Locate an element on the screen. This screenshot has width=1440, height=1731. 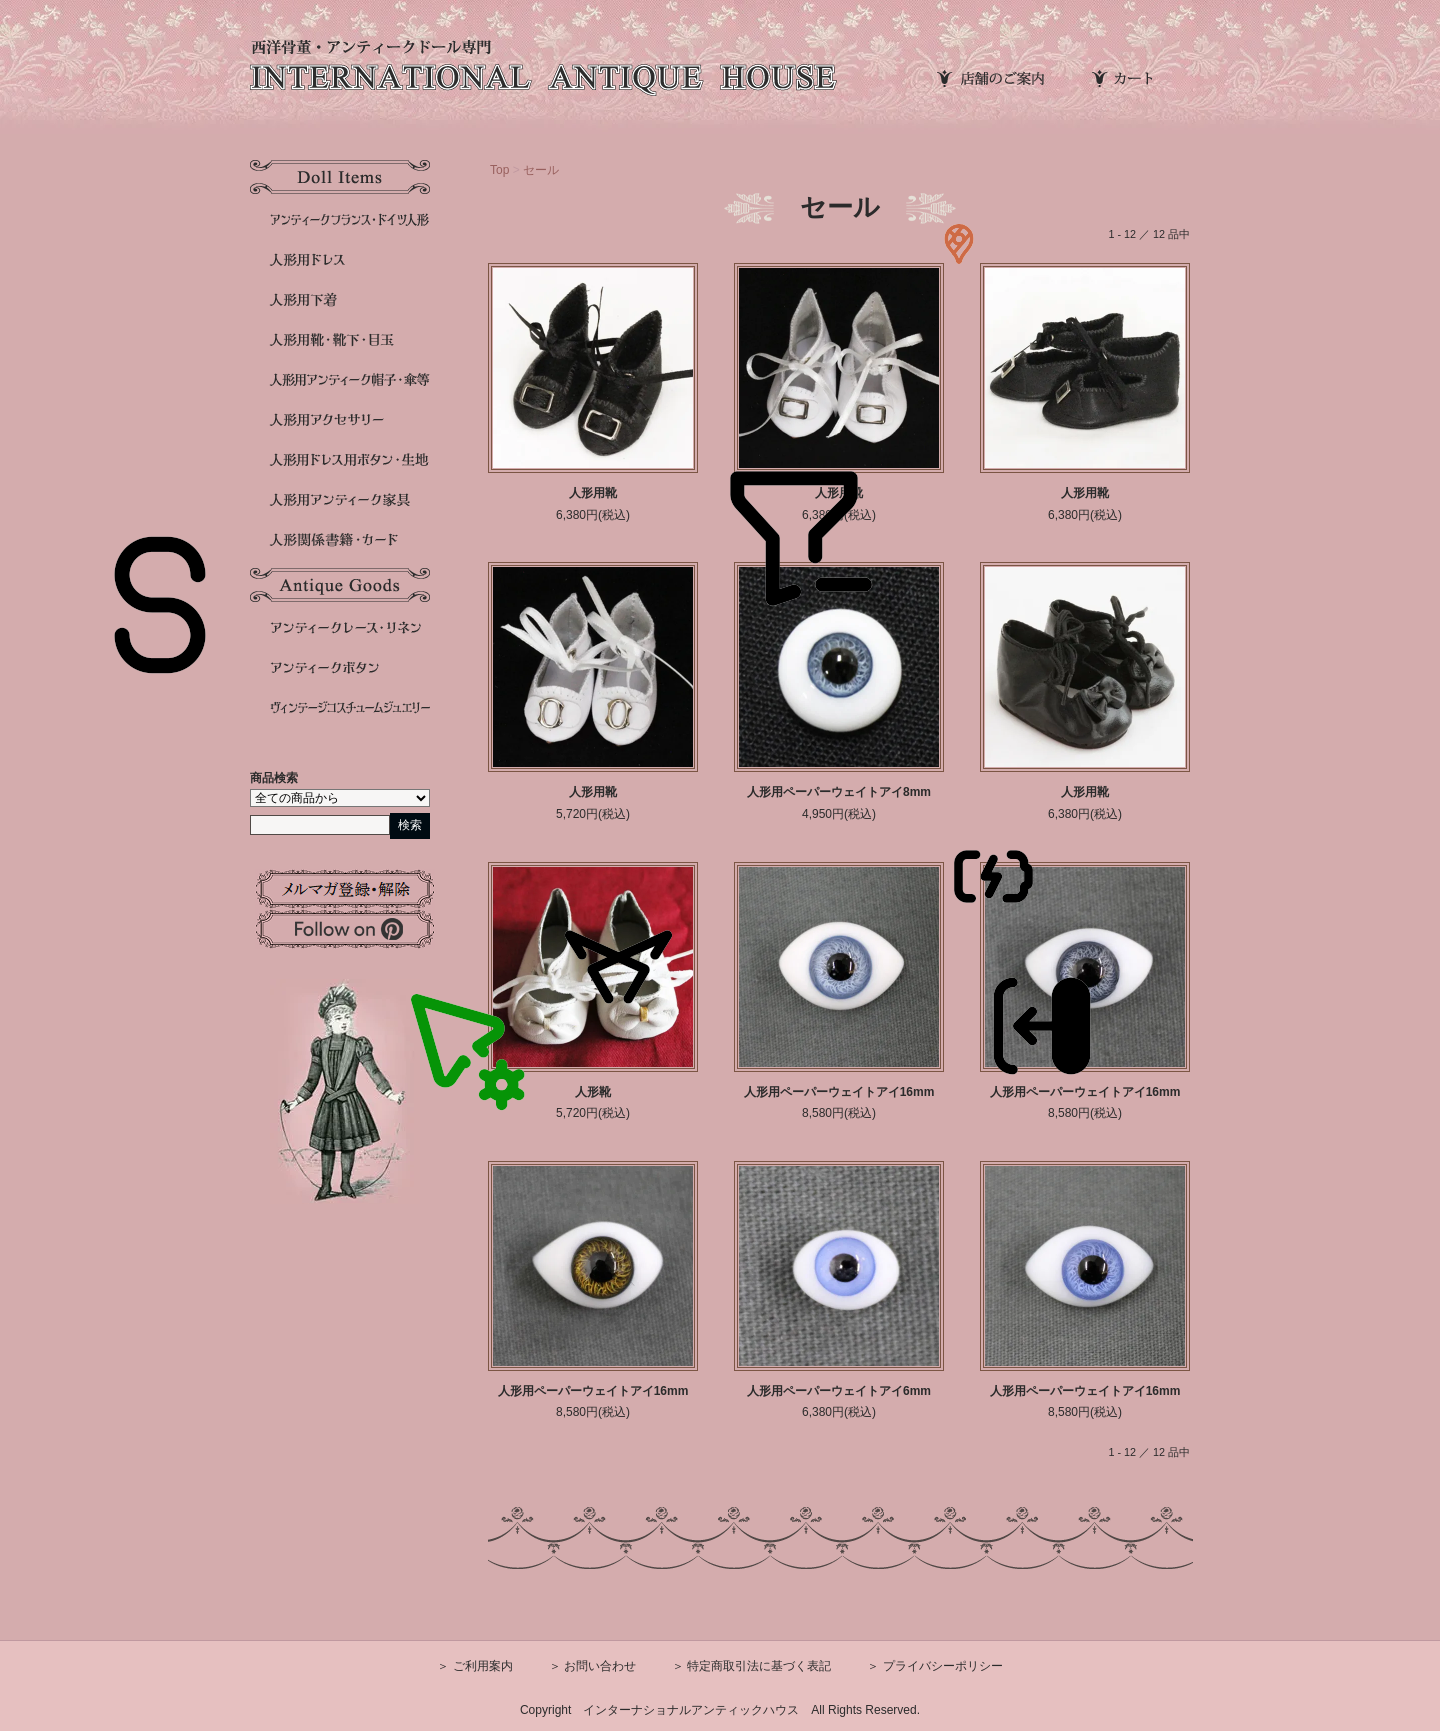
indicates device is currently charging is located at coordinates (993, 876).